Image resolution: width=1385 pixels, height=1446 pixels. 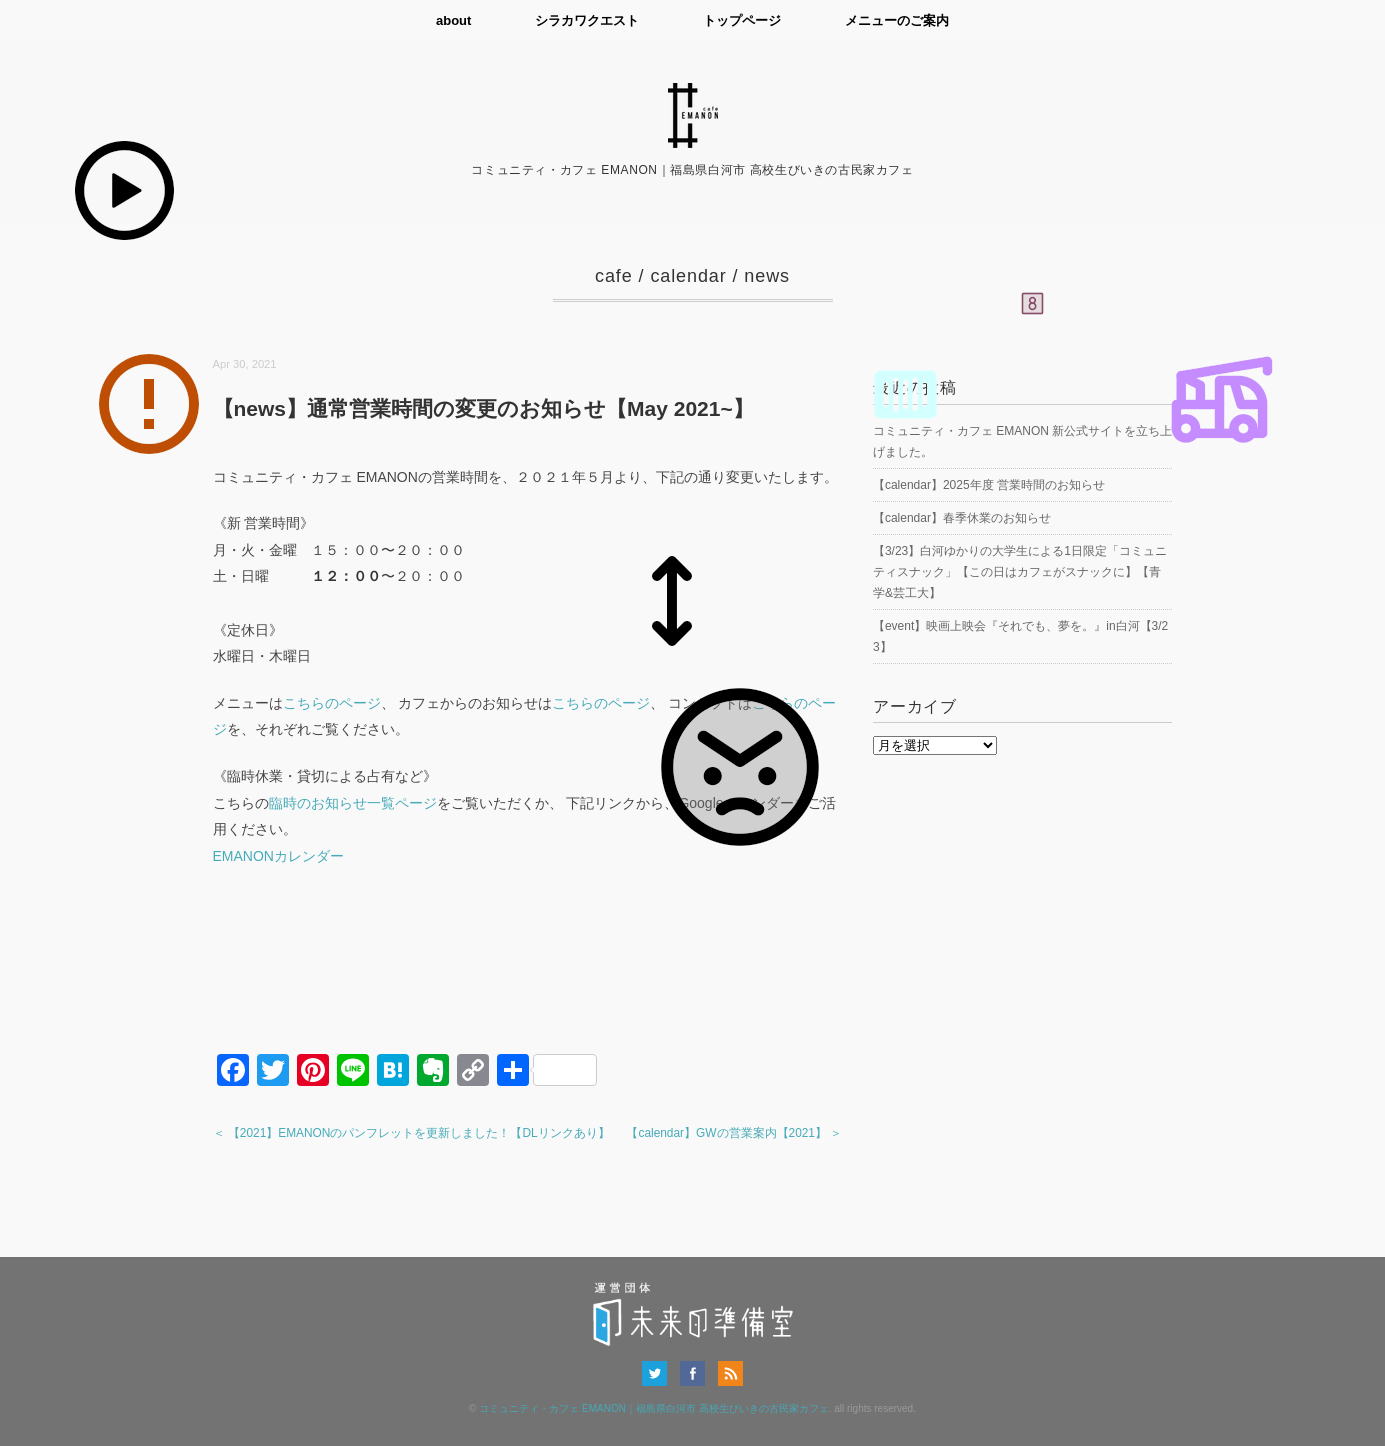 I want to click on react with anger to a post or message, so click(x=740, y=767).